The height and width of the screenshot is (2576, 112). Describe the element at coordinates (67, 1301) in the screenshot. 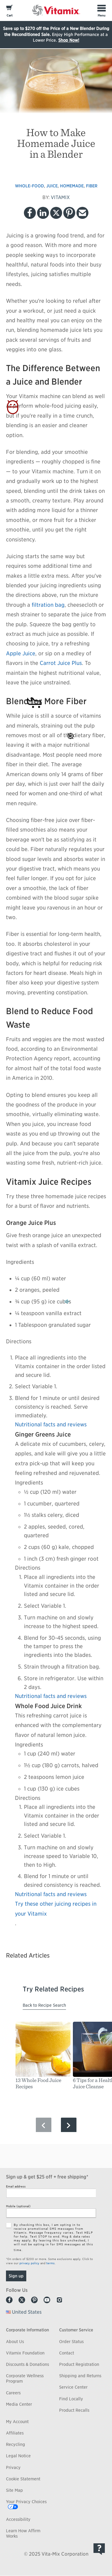

I see `volume set to high` at that location.